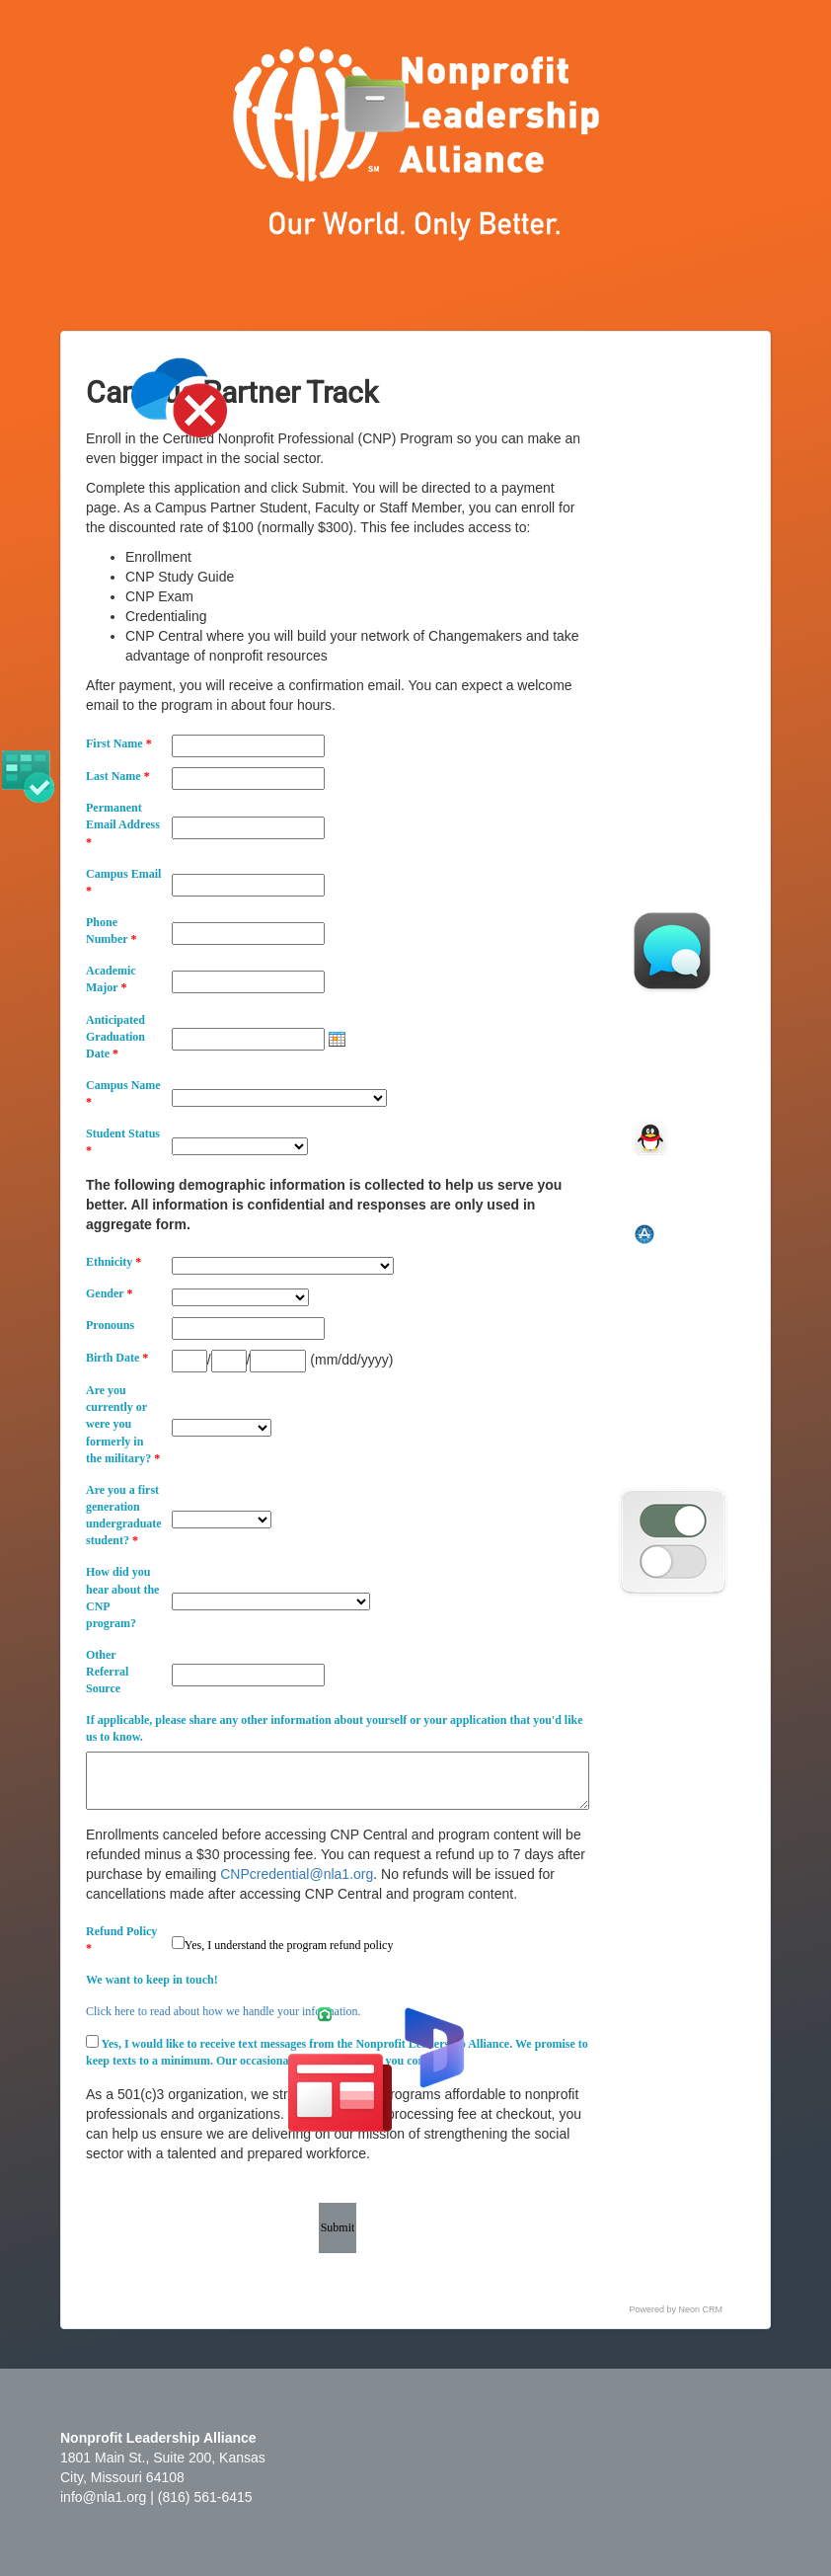 The width and height of the screenshot is (831, 2576). What do you see at coordinates (672, 951) in the screenshot?
I see `open fractal messaging app` at bounding box center [672, 951].